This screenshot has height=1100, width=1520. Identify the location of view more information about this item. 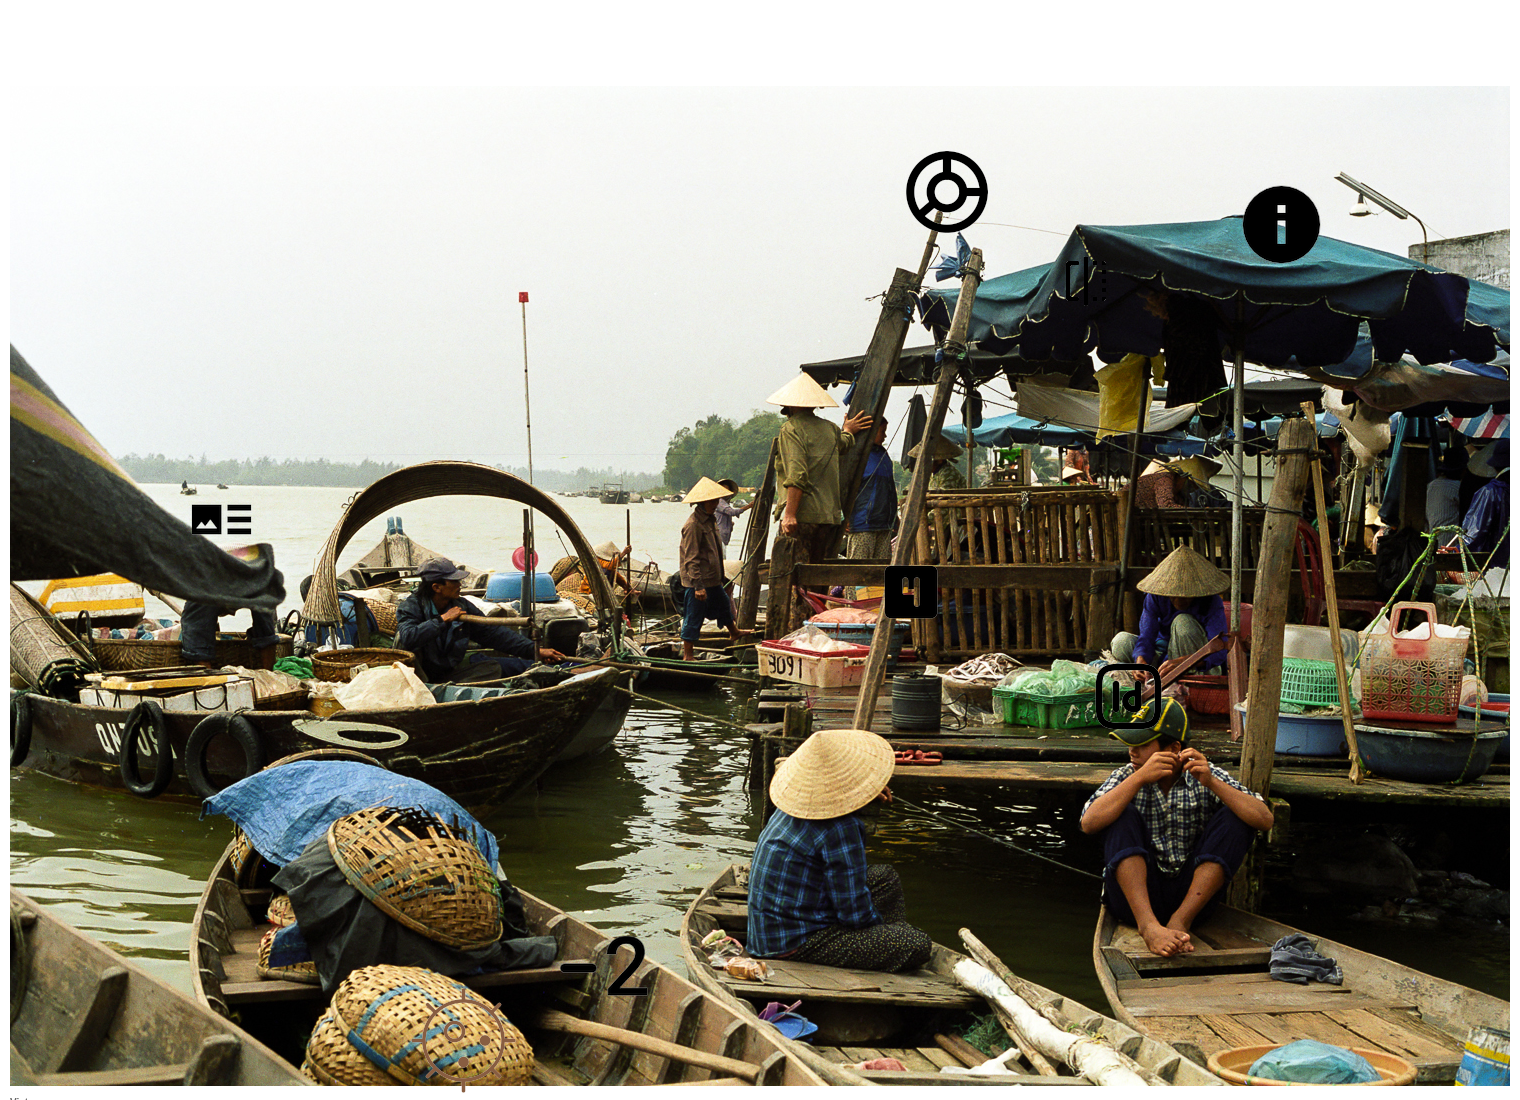
(1281, 224).